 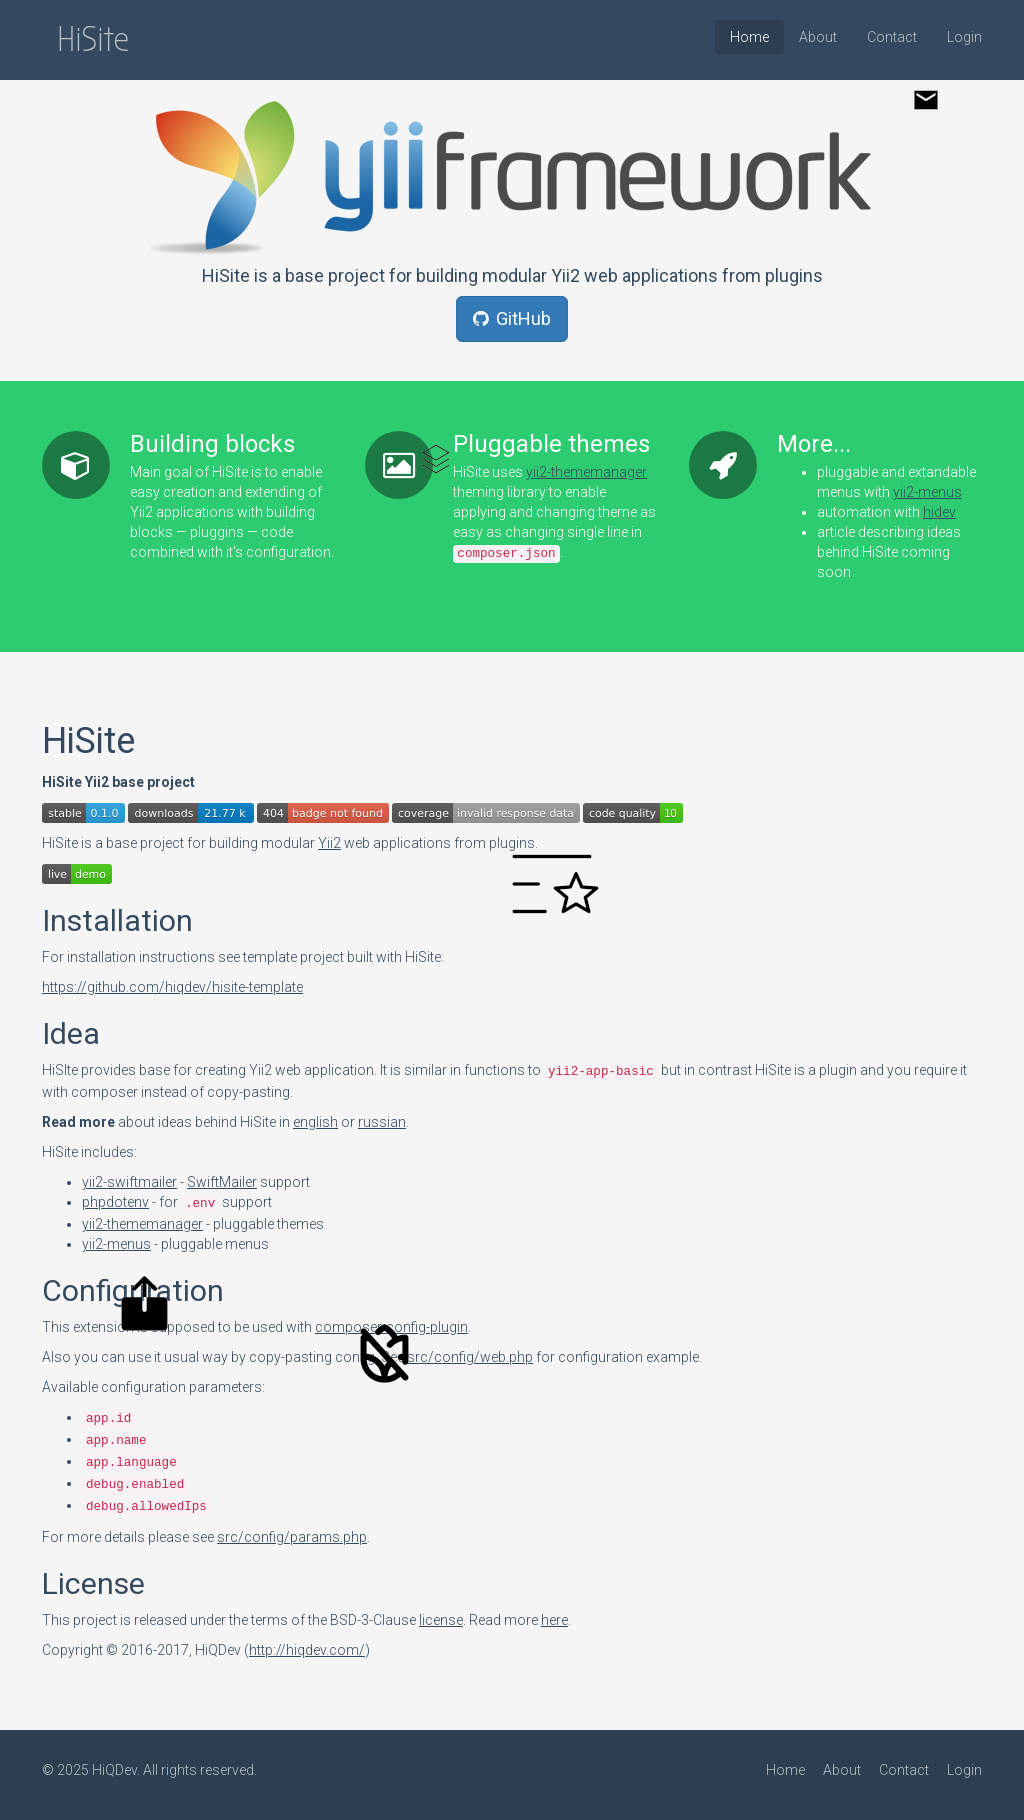 What do you see at coordinates (552, 884) in the screenshot?
I see `view your favorites list` at bounding box center [552, 884].